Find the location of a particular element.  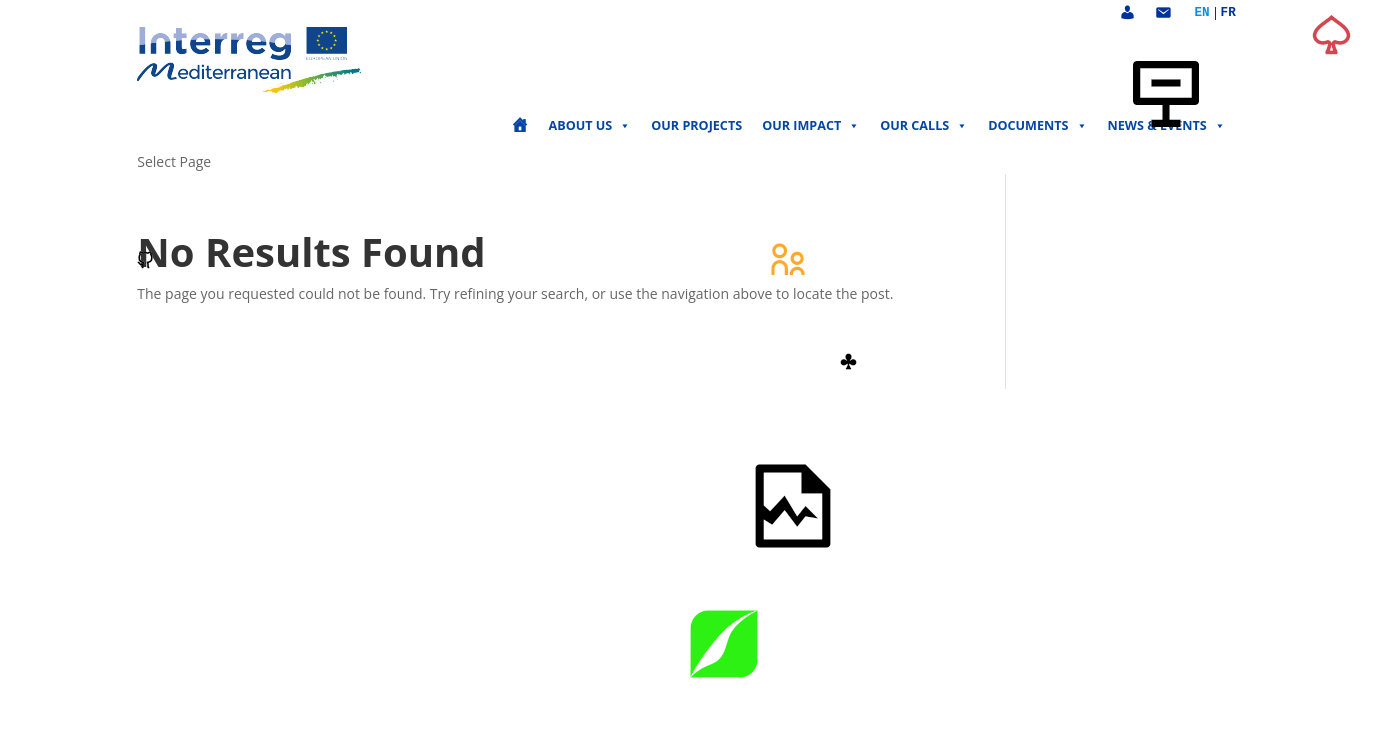

view GitHub profile or repository is located at coordinates (145, 259).